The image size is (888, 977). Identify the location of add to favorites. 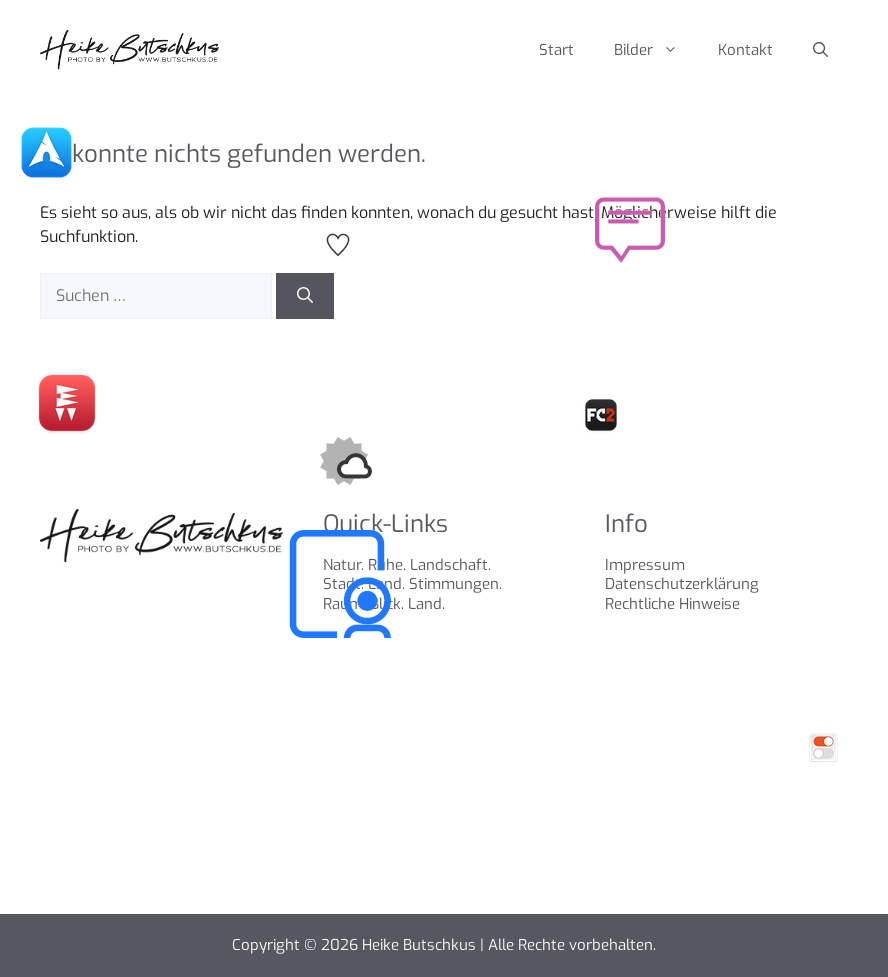
(338, 245).